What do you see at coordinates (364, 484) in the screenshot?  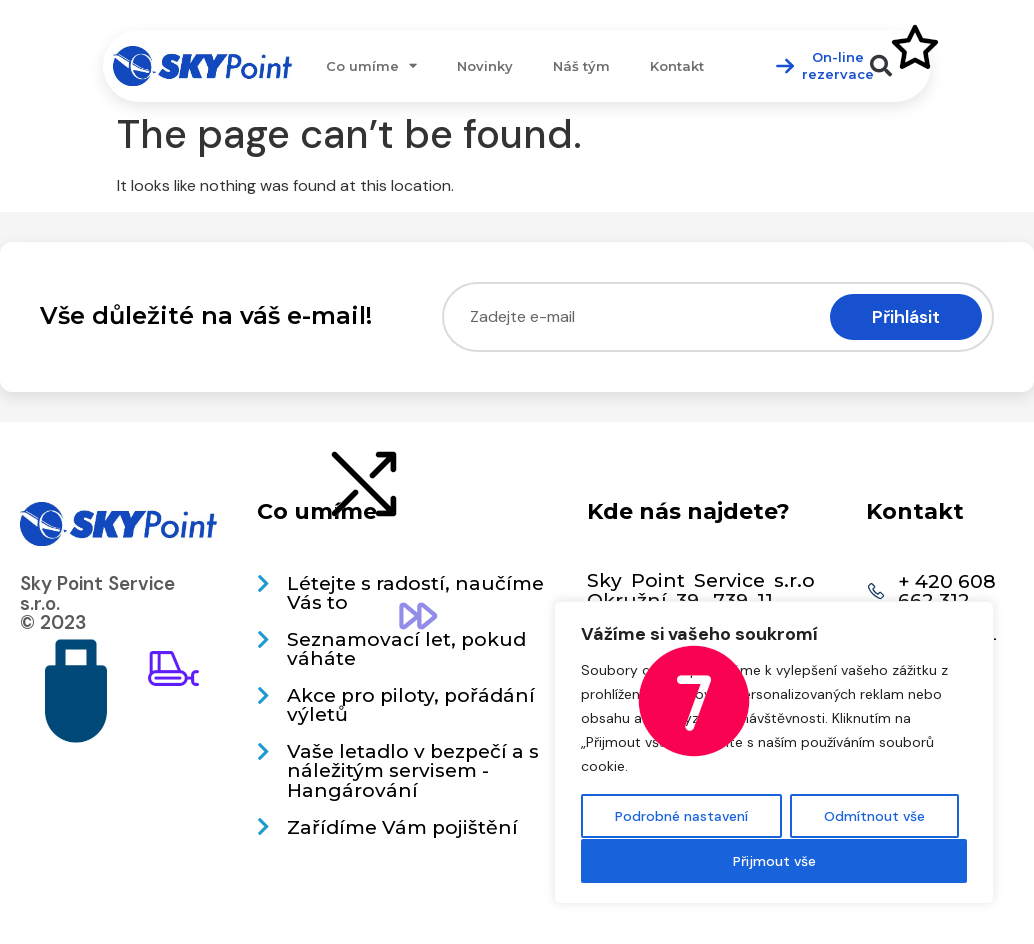 I see `shuffle or randomize playback order` at bounding box center [364, 484].